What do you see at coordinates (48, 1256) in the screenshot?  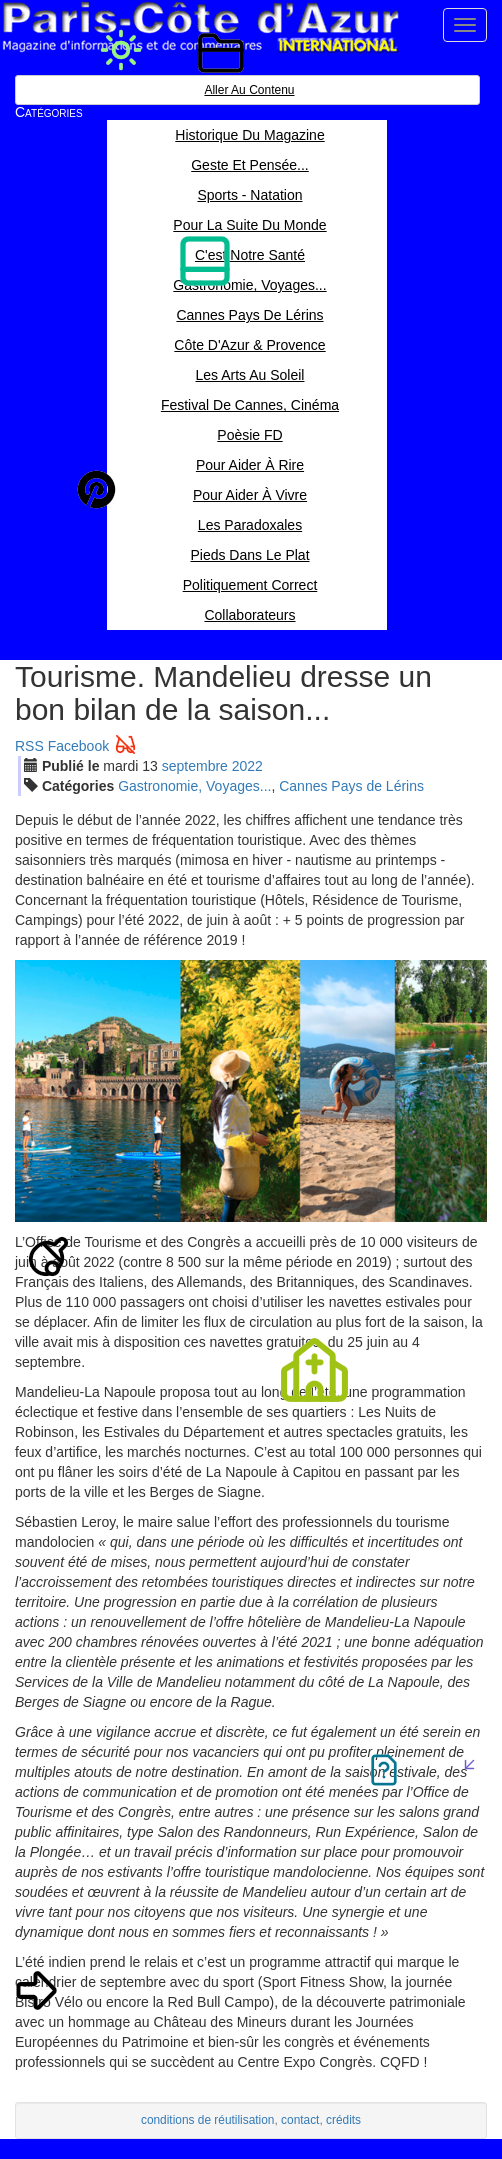 I see `access table tennis or ping pong game` at bounding box center [48, 1256].